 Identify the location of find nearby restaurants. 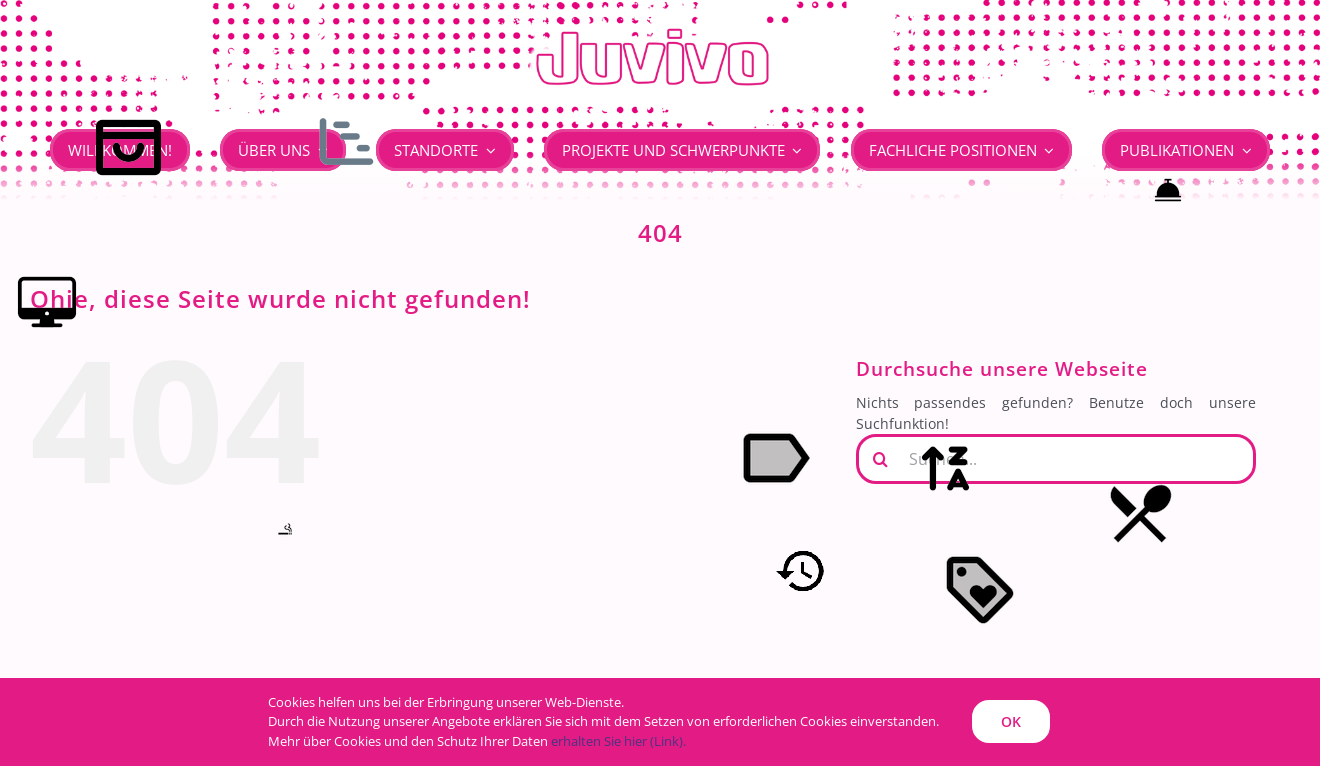
(1140, 513).